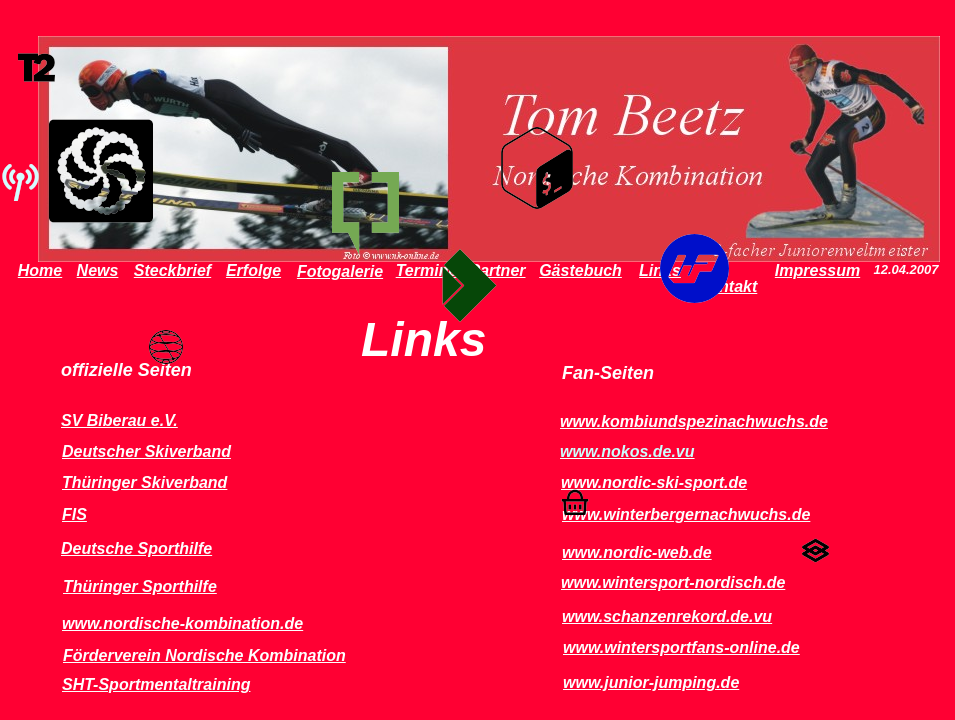  I want to click on visit the xda developers website, so click(365, 213).